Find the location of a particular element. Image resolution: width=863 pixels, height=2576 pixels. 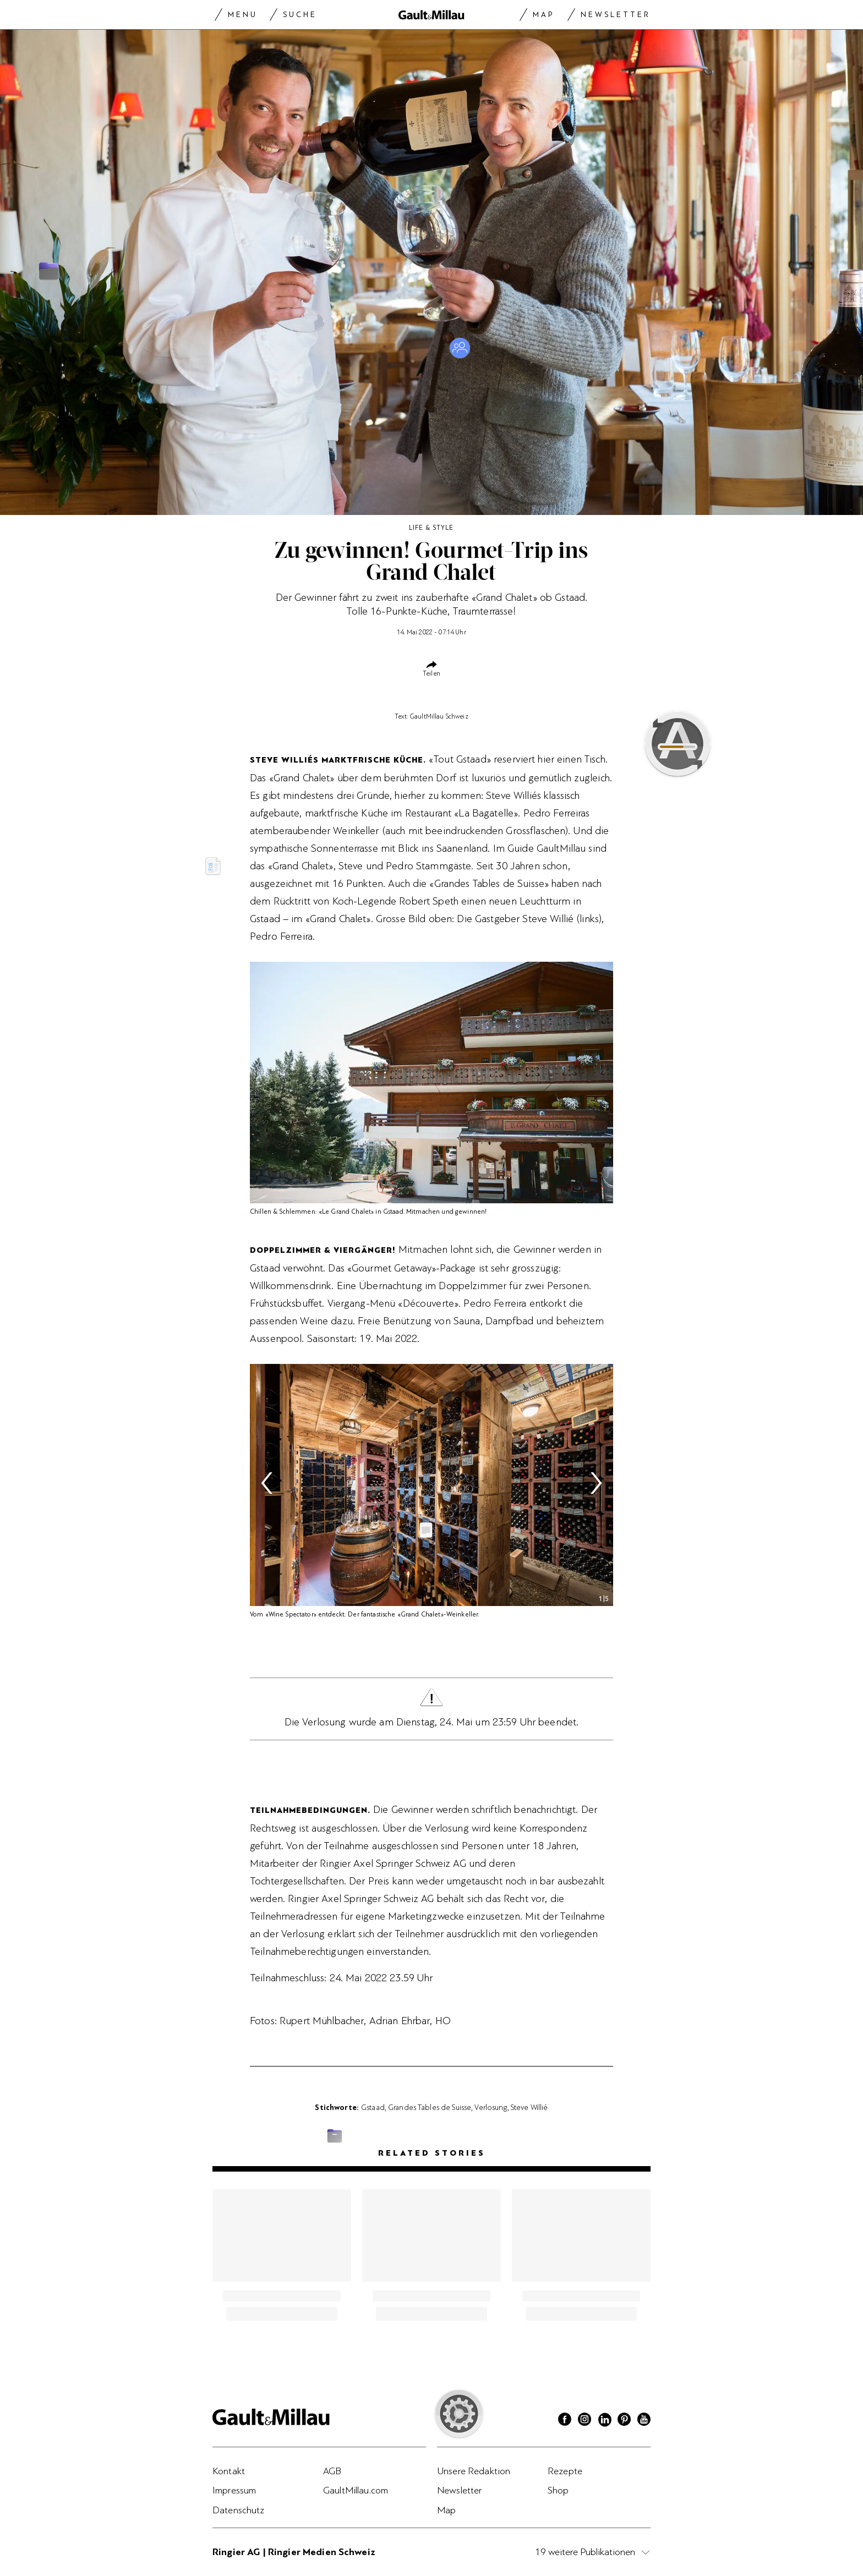

indicates shared or collaborative content is located at coordinates (460, 348).